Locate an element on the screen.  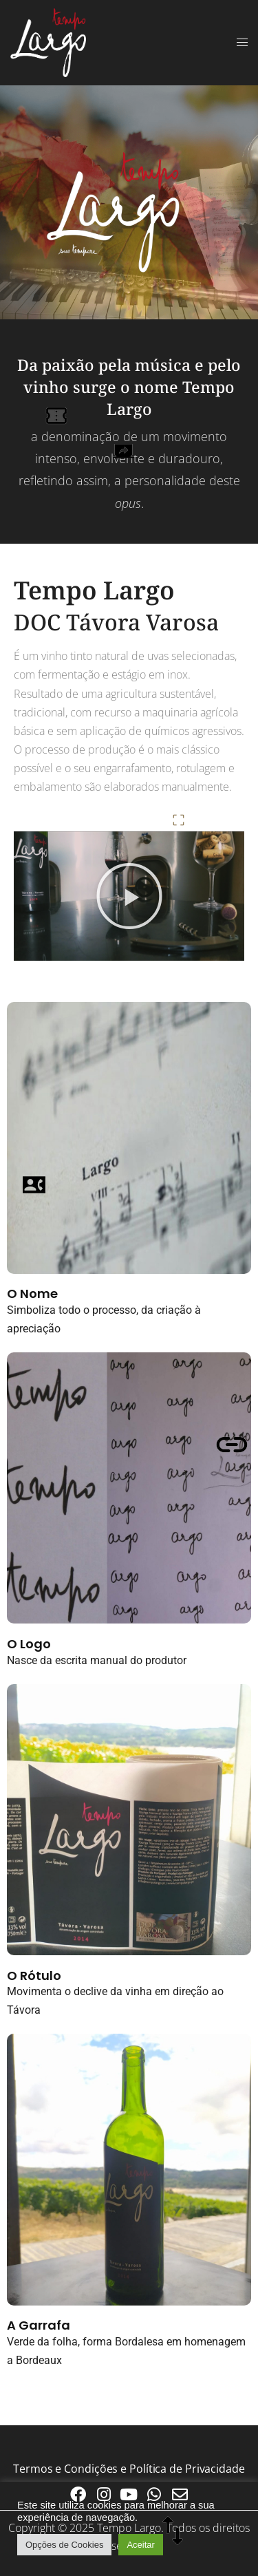
start sharing your screen is located at coordinates (123, 451).